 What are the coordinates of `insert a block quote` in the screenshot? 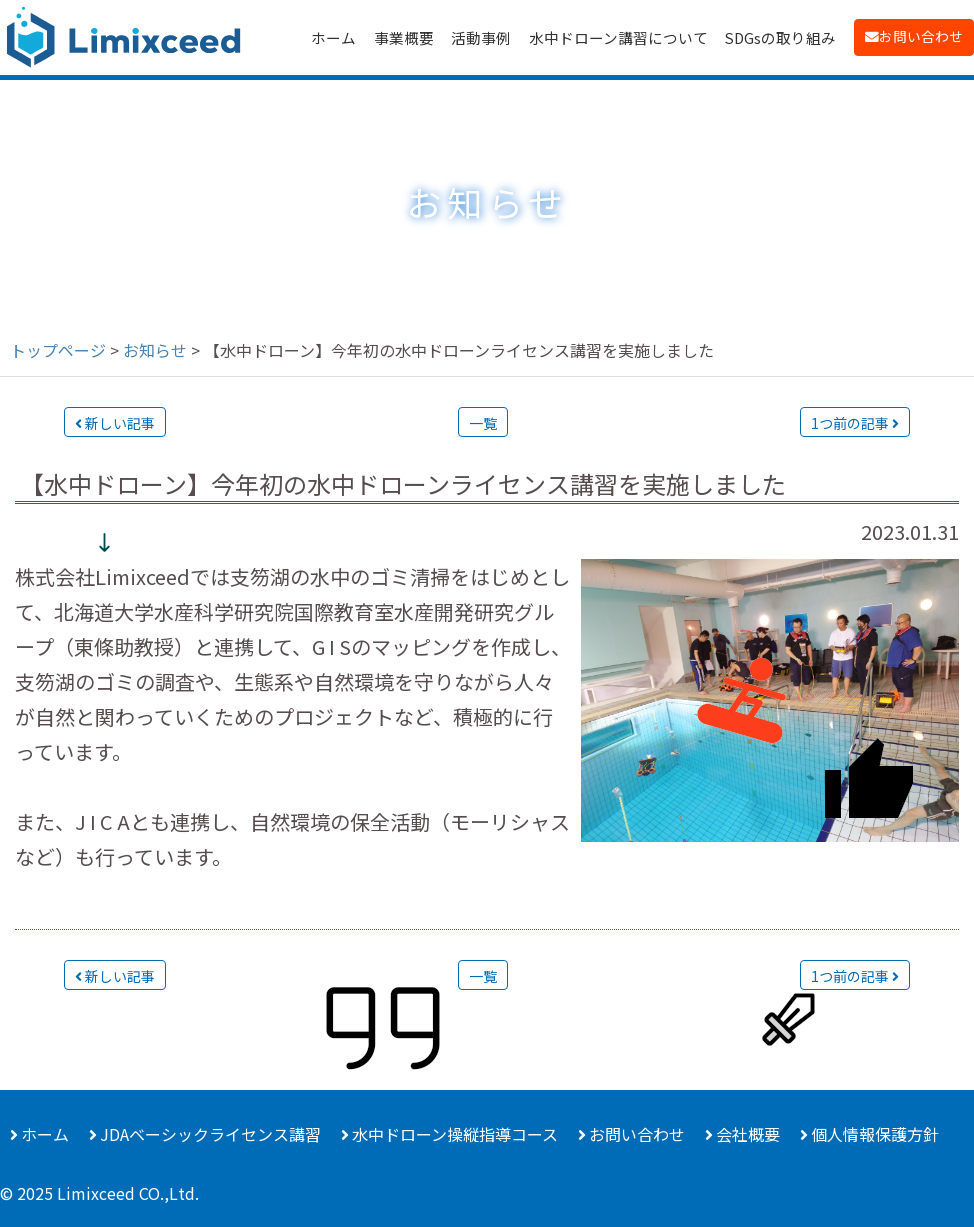 It's located at (383, 1026).